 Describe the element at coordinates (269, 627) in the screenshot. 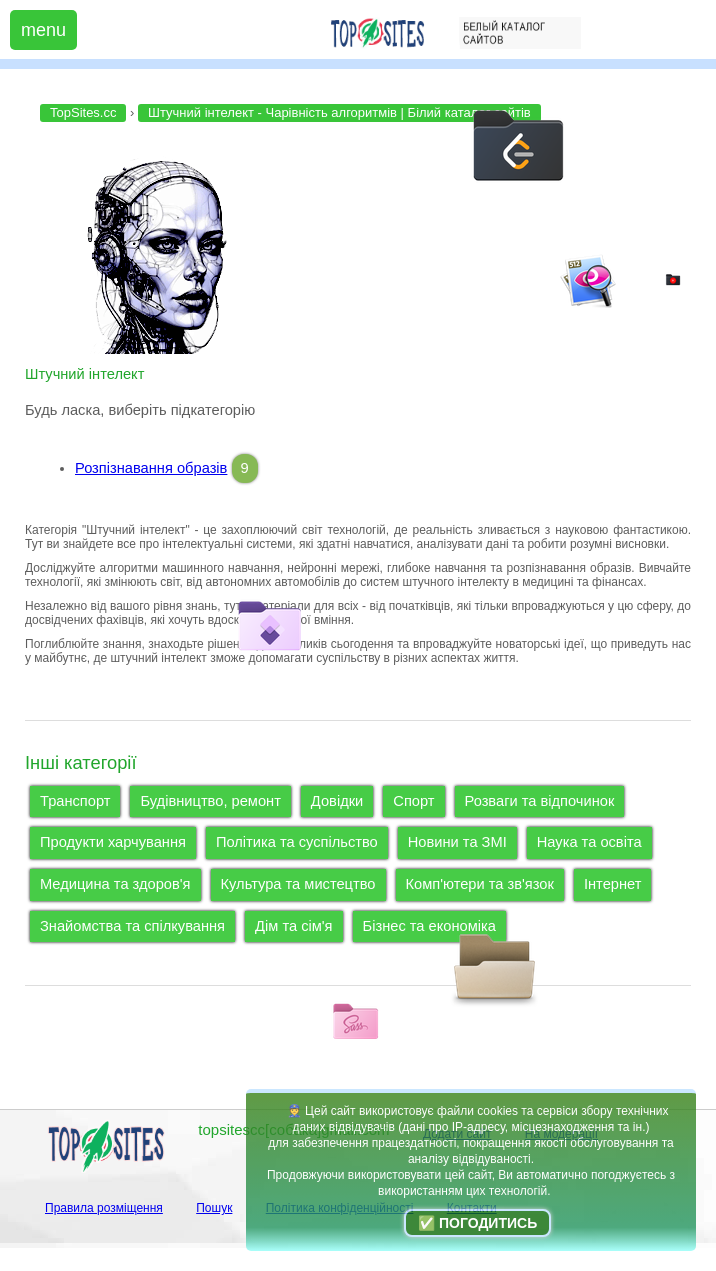

I see `open microsoft finance documents folder` at that location.